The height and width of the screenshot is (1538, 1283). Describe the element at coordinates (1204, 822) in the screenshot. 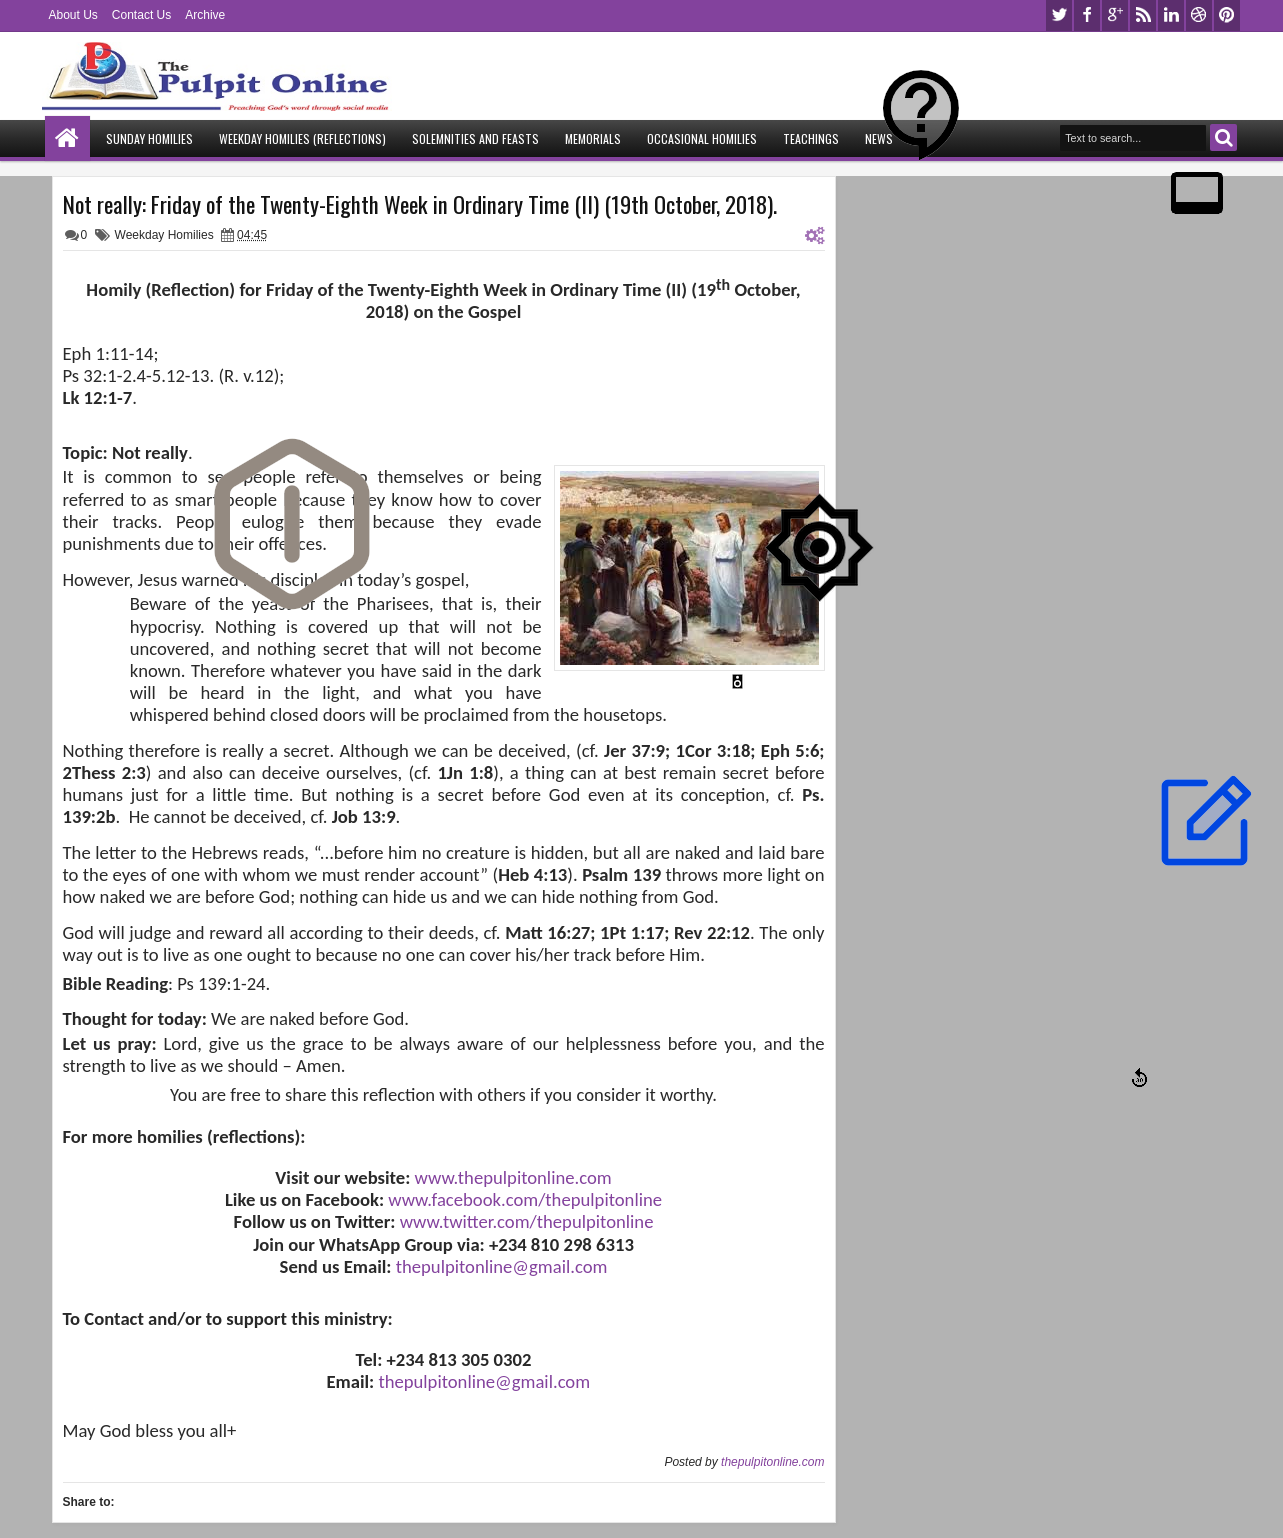

I see `compose a new note` at that location.